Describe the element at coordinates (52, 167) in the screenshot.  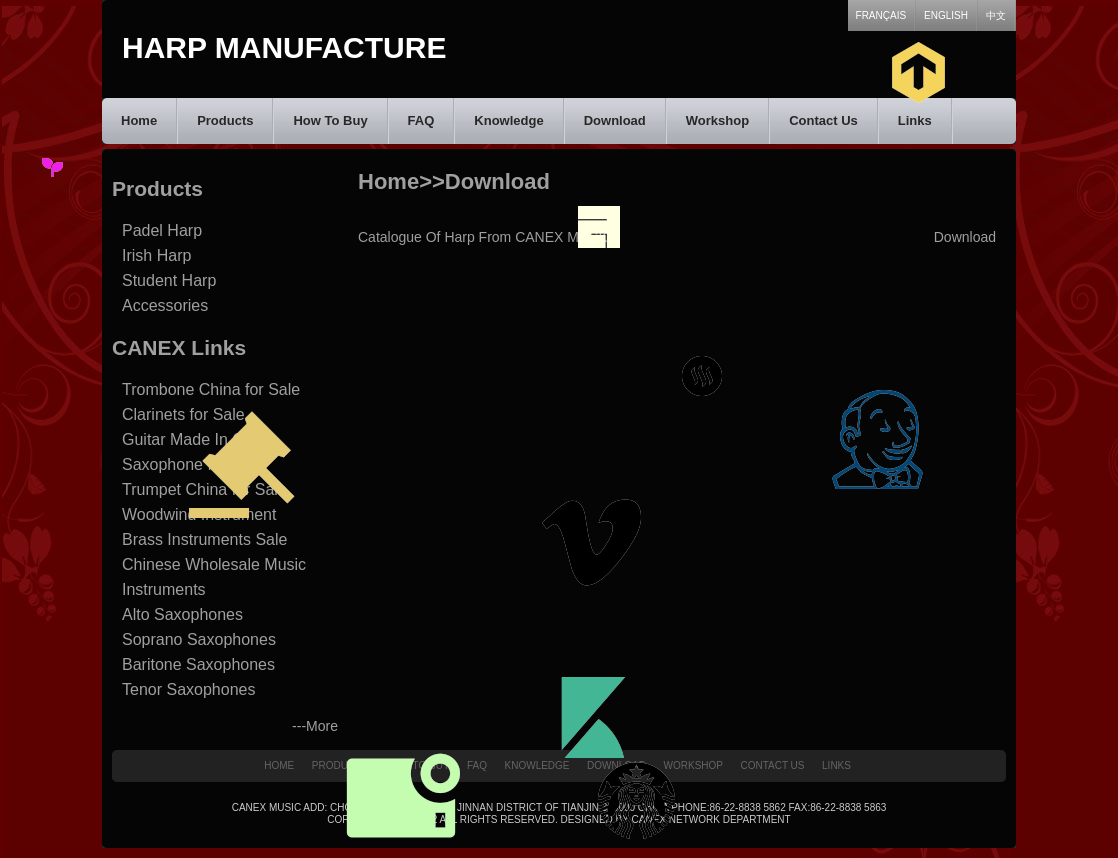
I see `indicates eco-friendly or sustainable option` at that location.